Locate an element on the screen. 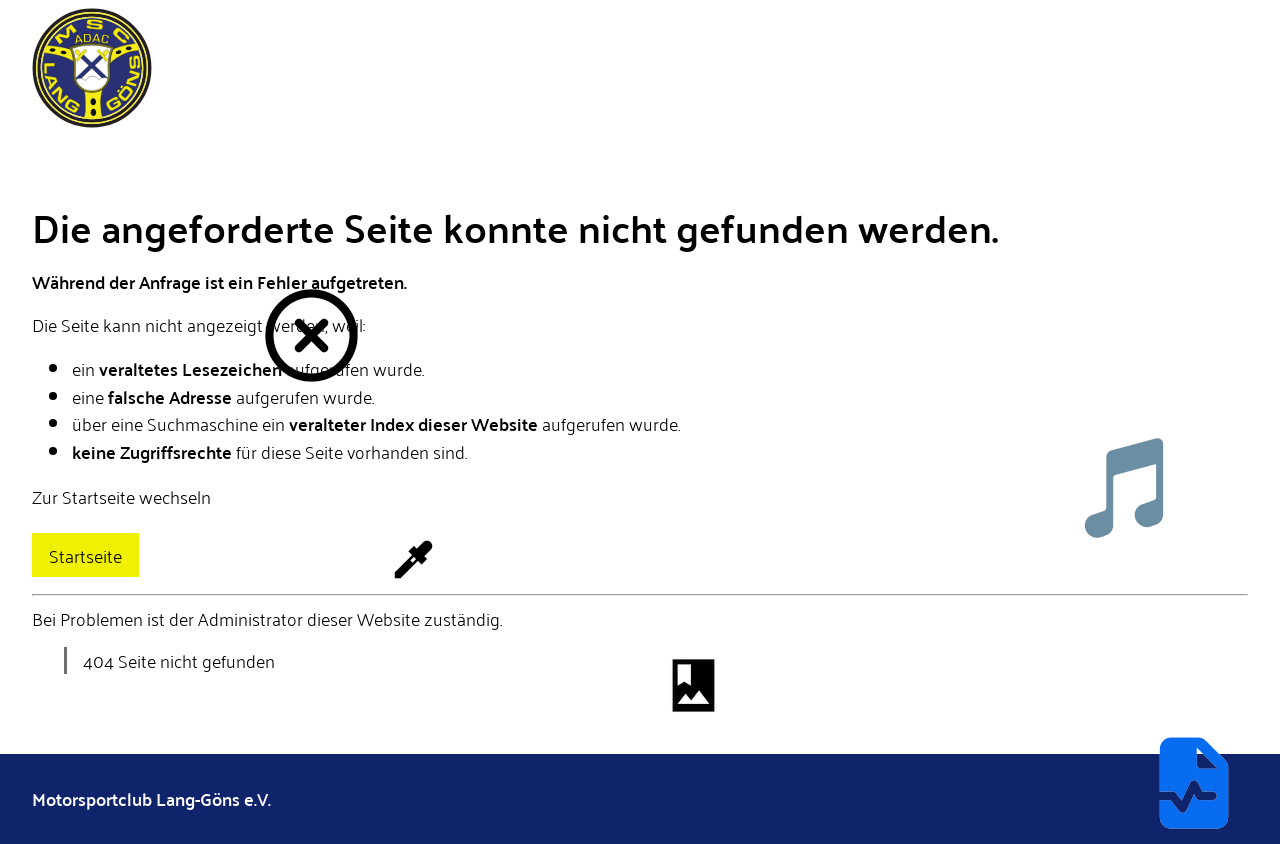 The image size is (1280, 844). pick a color from the screen is located at coordinates (413, 559).